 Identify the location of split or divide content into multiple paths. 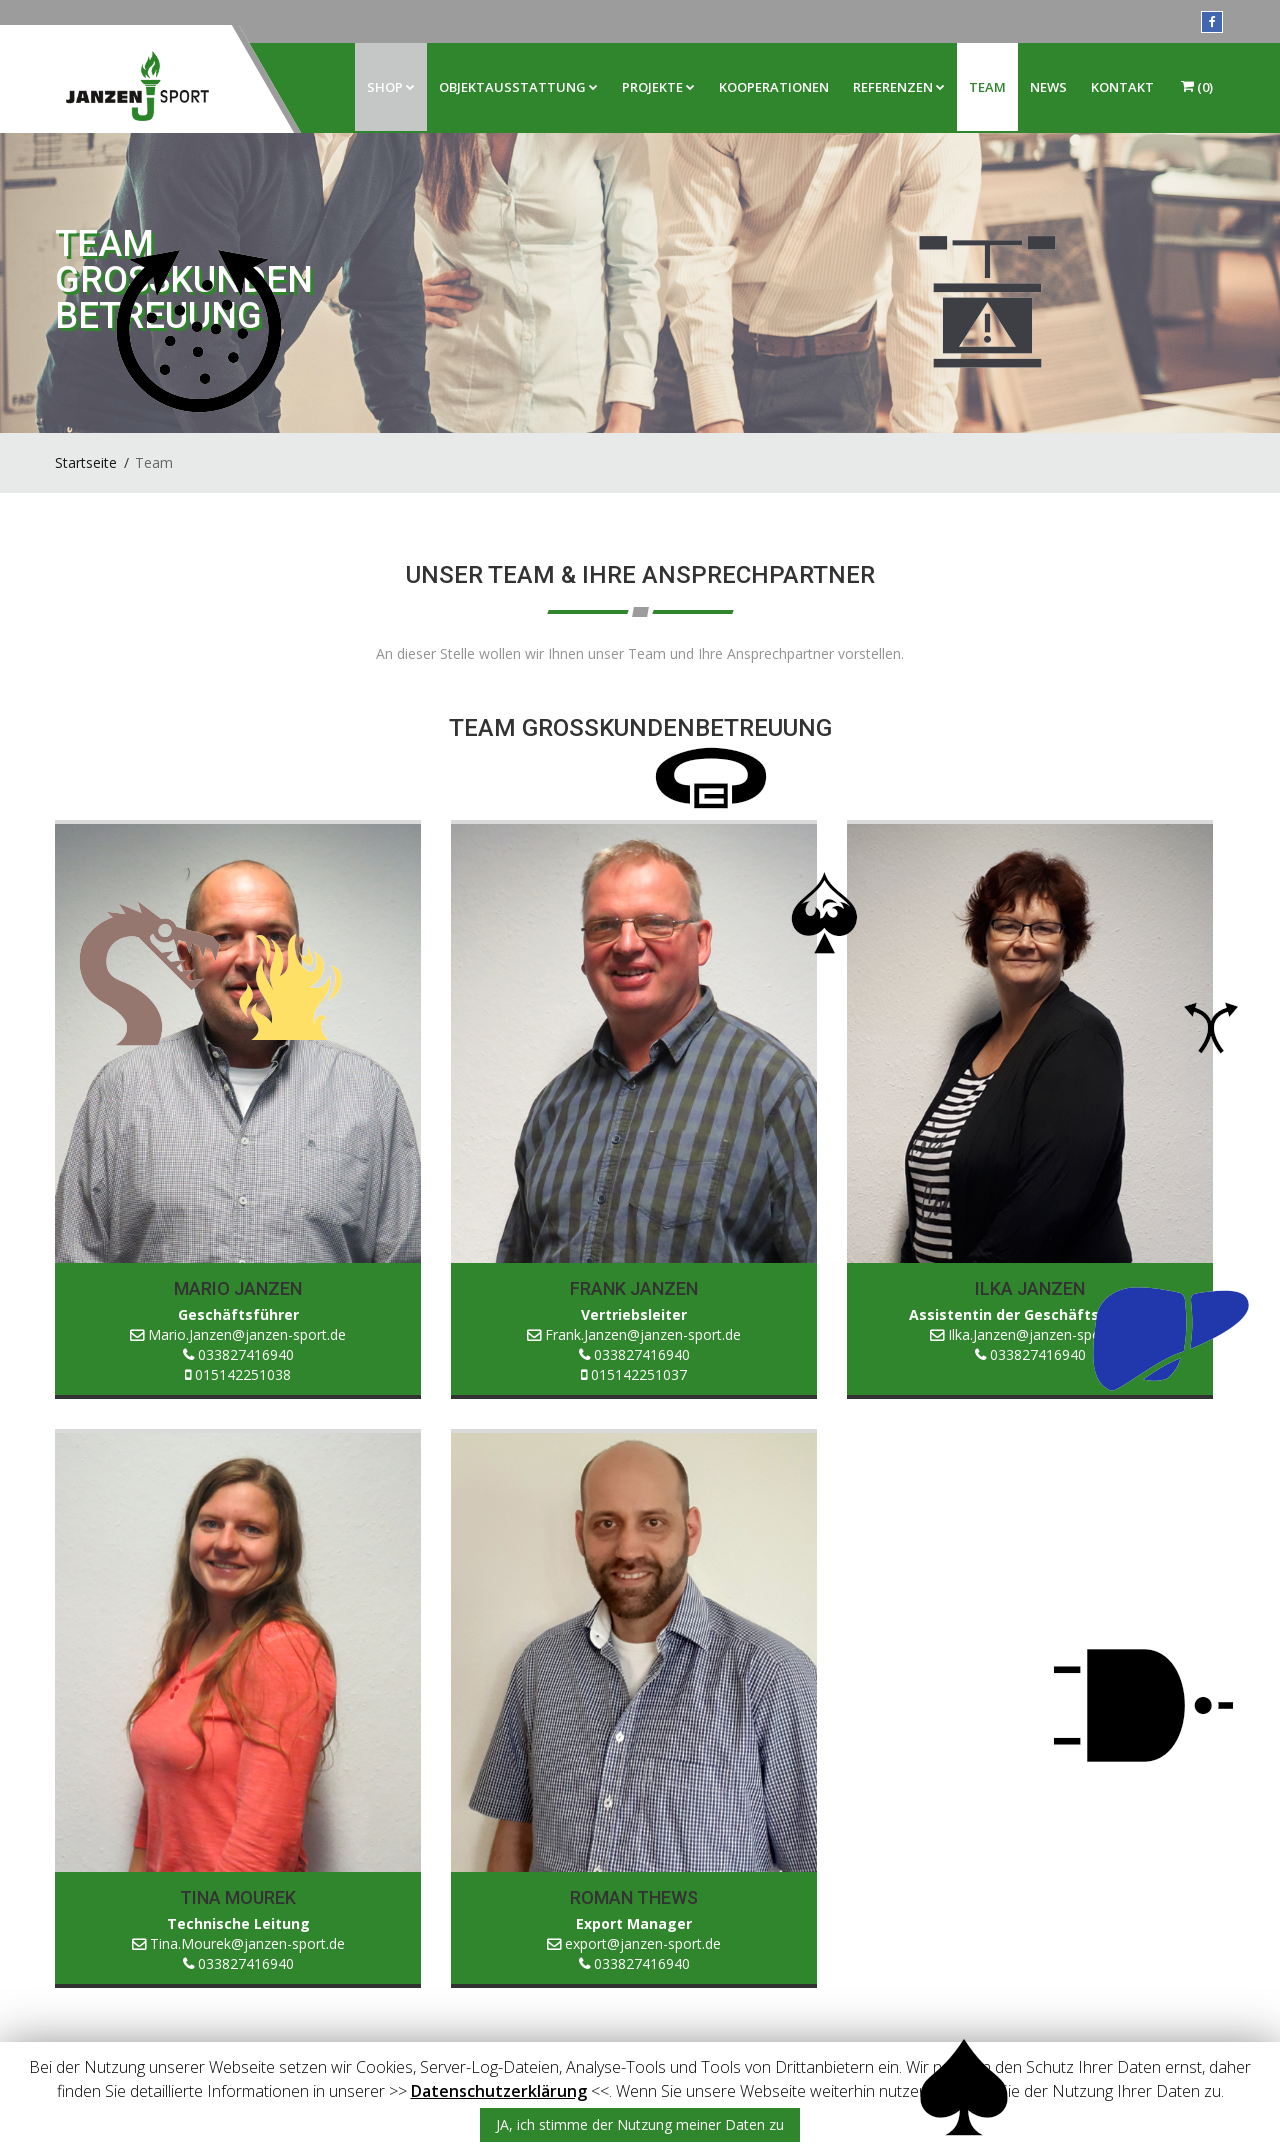
(1211, 1028).